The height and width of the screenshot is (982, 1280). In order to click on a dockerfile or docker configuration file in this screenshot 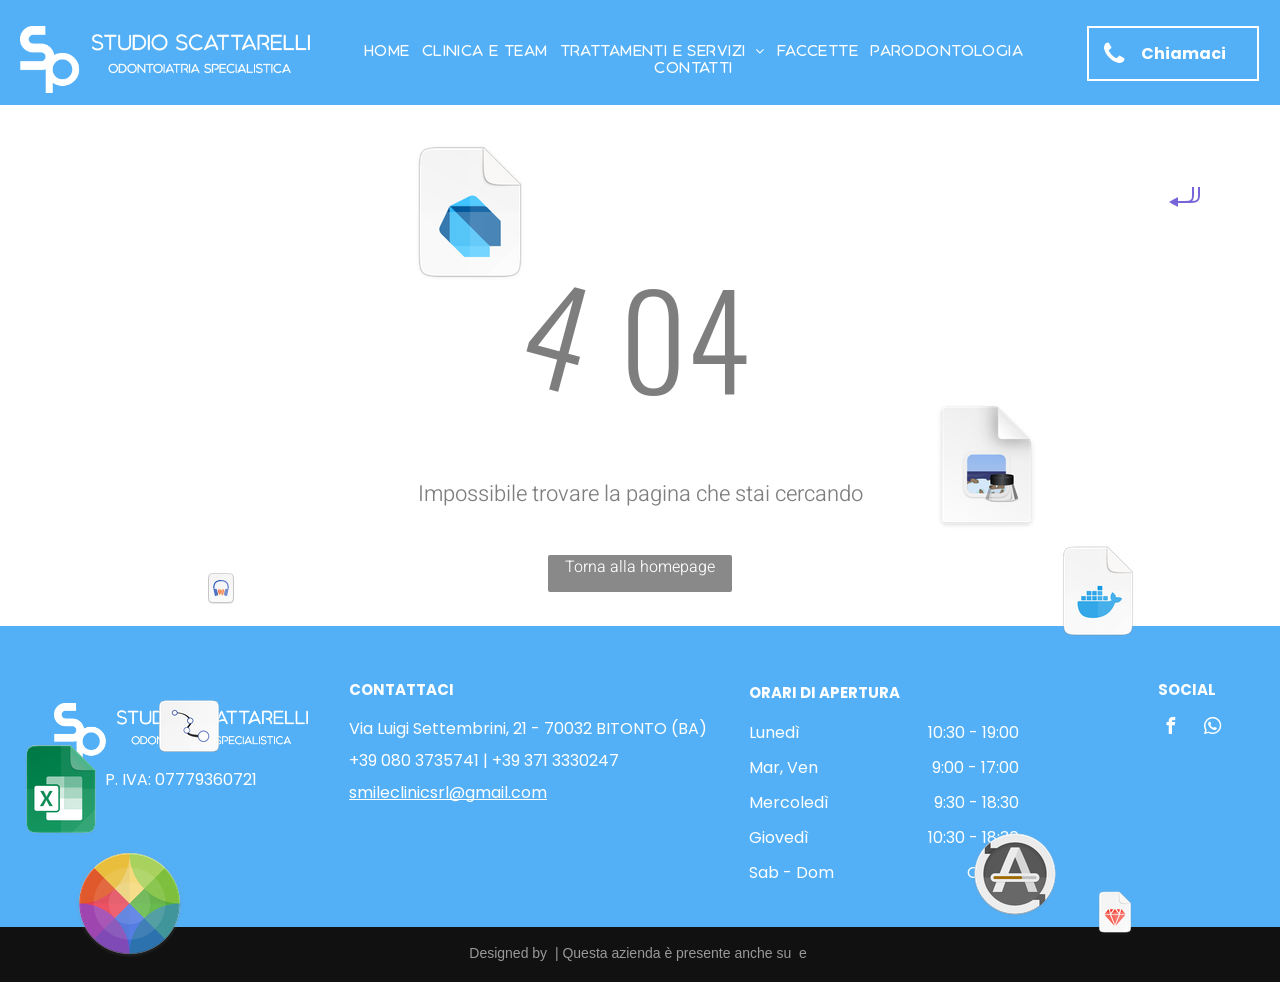, I will do `click(1098, 591)`.